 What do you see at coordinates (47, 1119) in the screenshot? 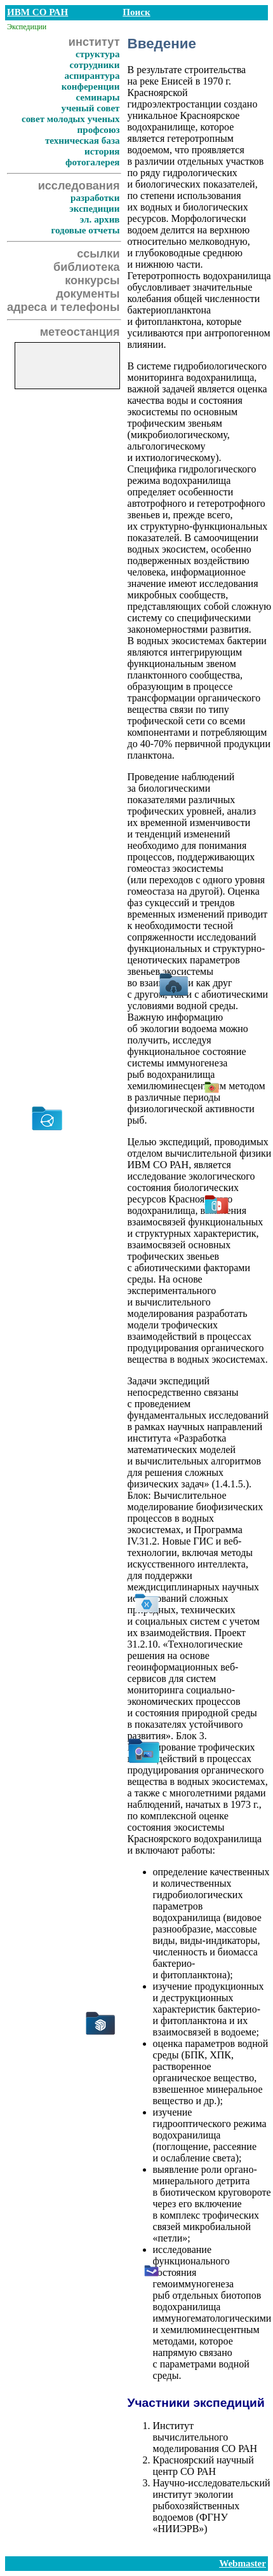
I see `open syncthing sync folder` at bounding box center [47, 1119].